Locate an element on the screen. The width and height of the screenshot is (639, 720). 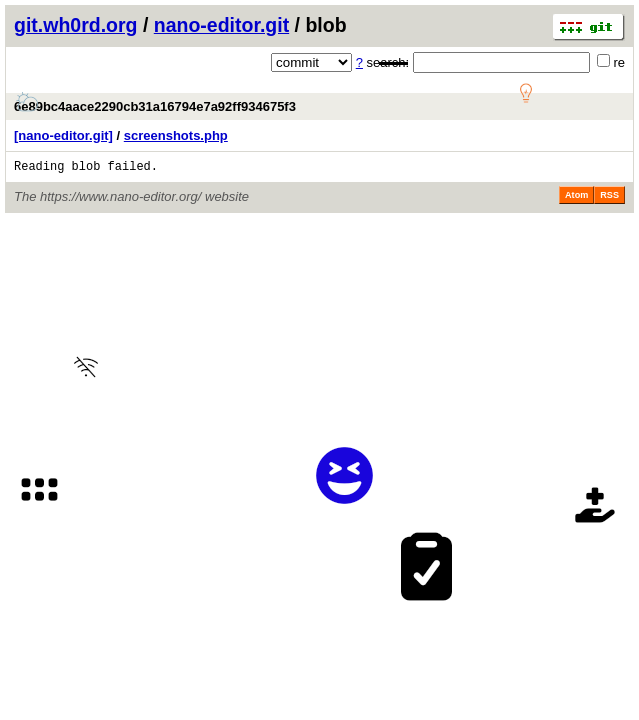
switch to grid view layout is located at coordinates (39, 489).